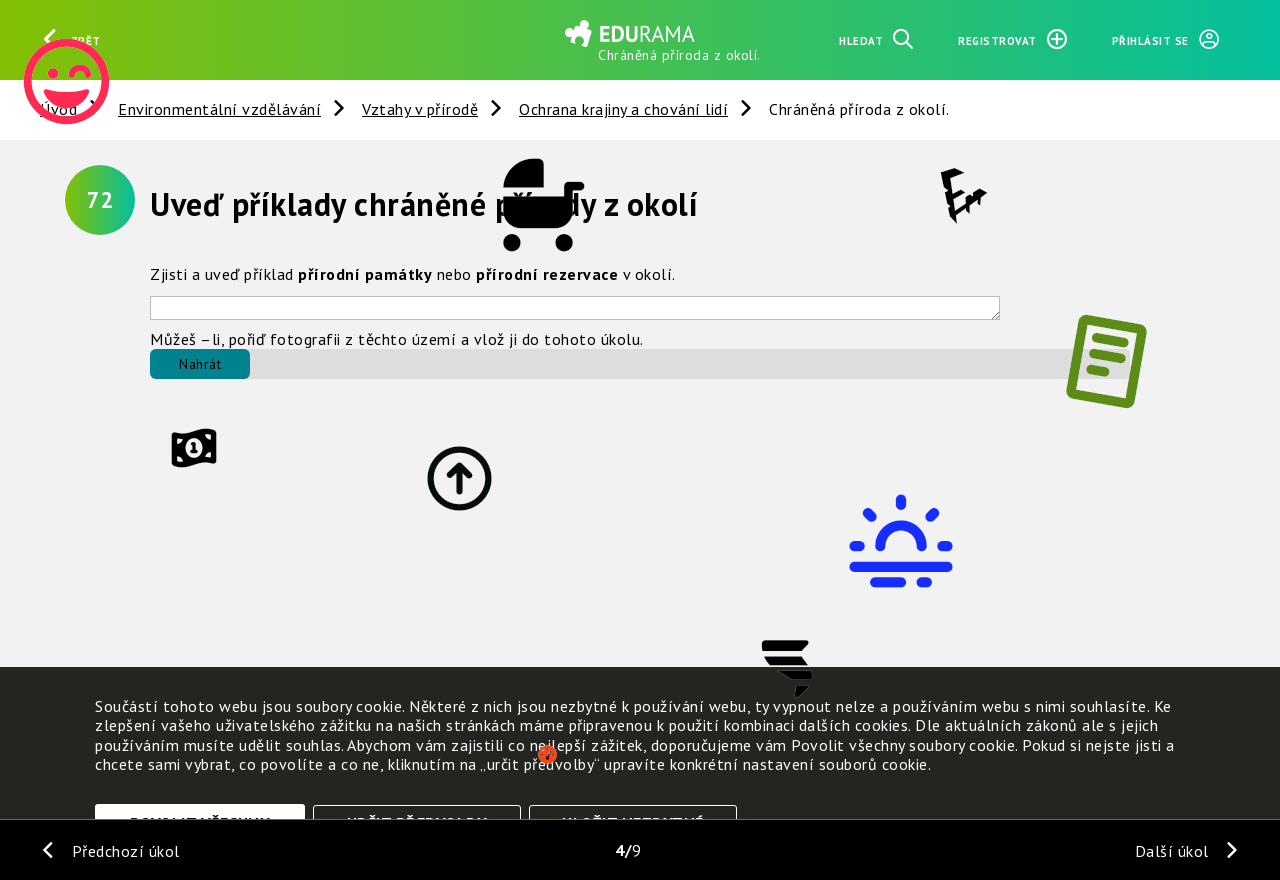 The height and width of the screenshot is (880, 1280). Describe the element at coordinates (1106, 361) in the screenshot. I see `view your resume or CV` at that location.